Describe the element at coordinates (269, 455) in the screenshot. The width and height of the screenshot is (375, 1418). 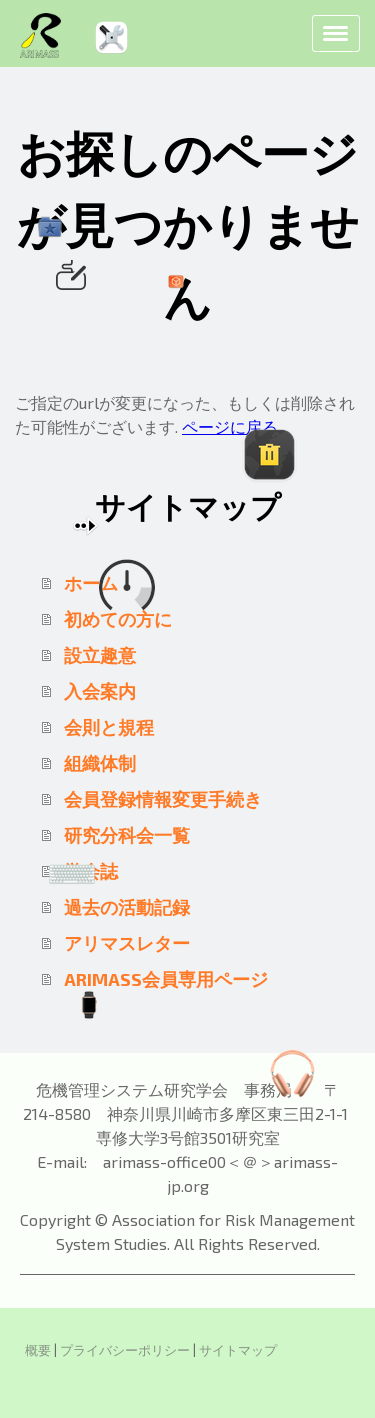
I see `manage browser cache and temporary files` at that location.